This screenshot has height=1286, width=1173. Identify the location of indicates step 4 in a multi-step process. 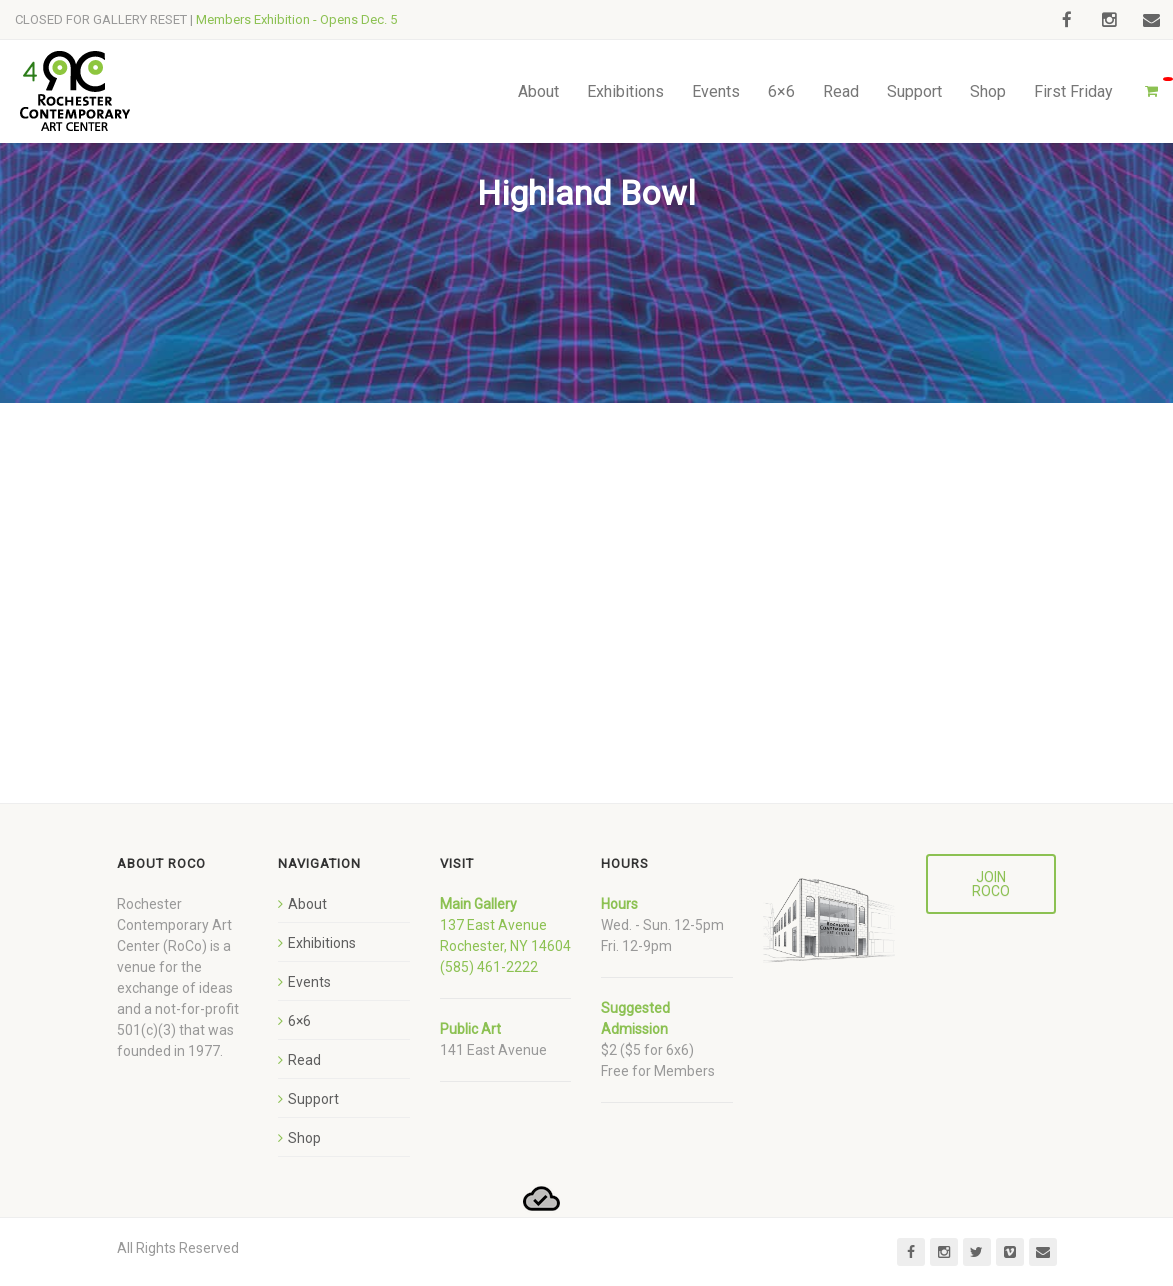
(30, 71).